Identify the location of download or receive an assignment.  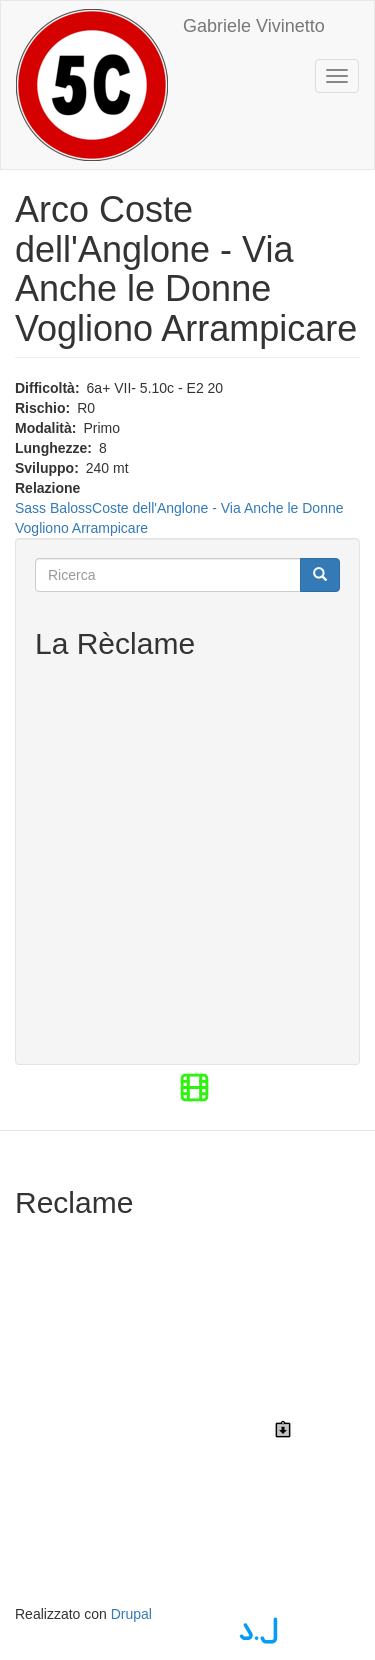
(283, 1430).